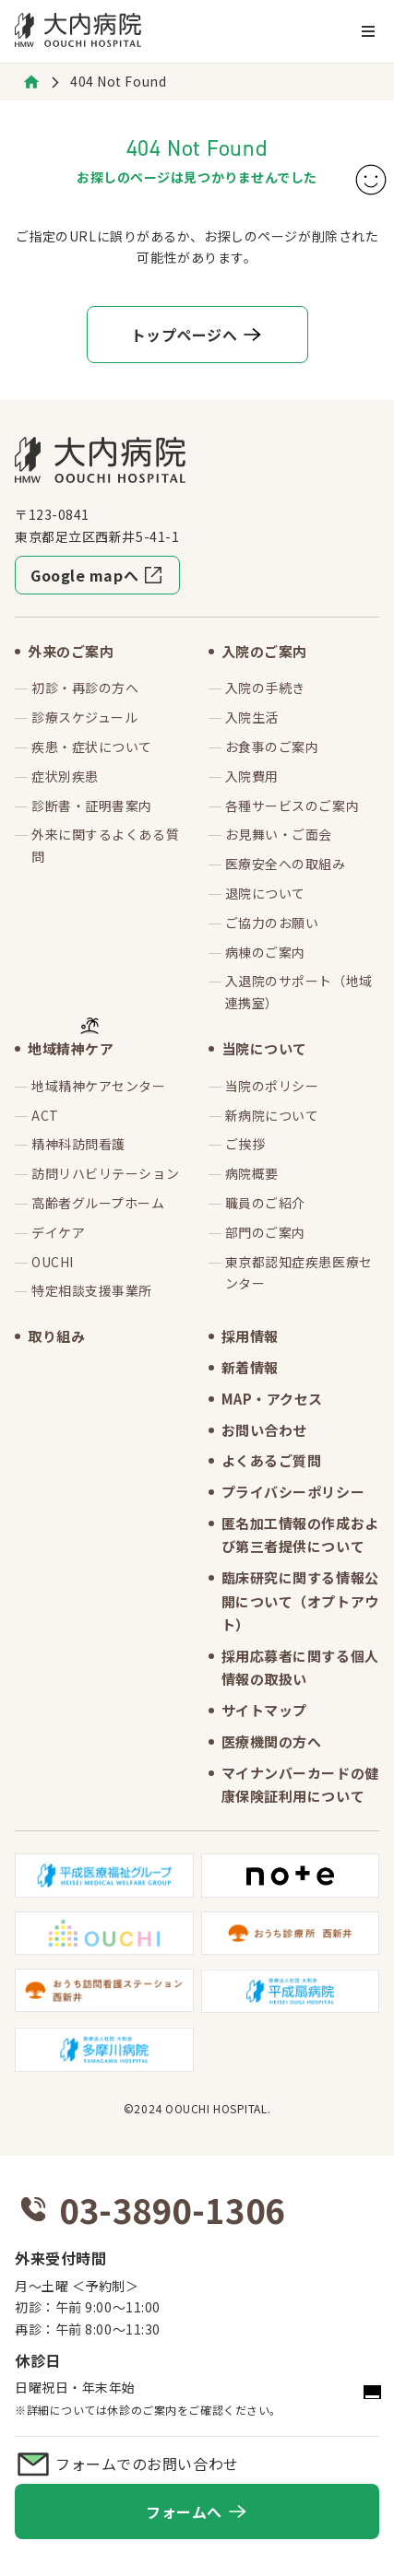  I want to click on indicates vacation or travel mode, so click(90, 1026).